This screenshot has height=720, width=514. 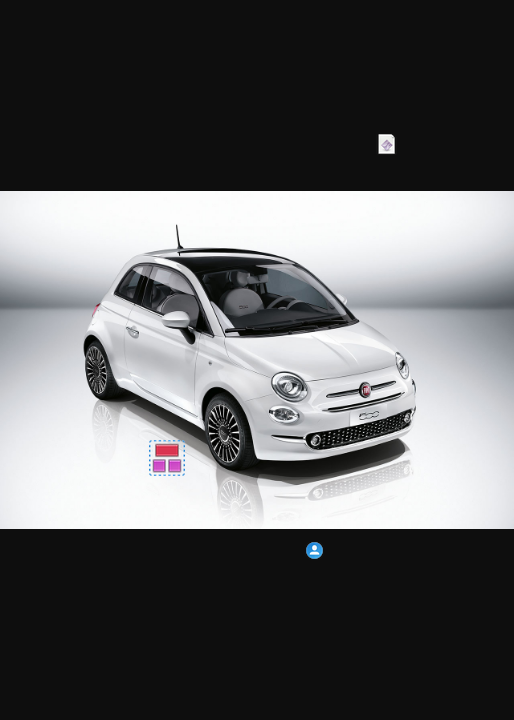 I want to click on select all items in the current view, so click(x=167, y=458).